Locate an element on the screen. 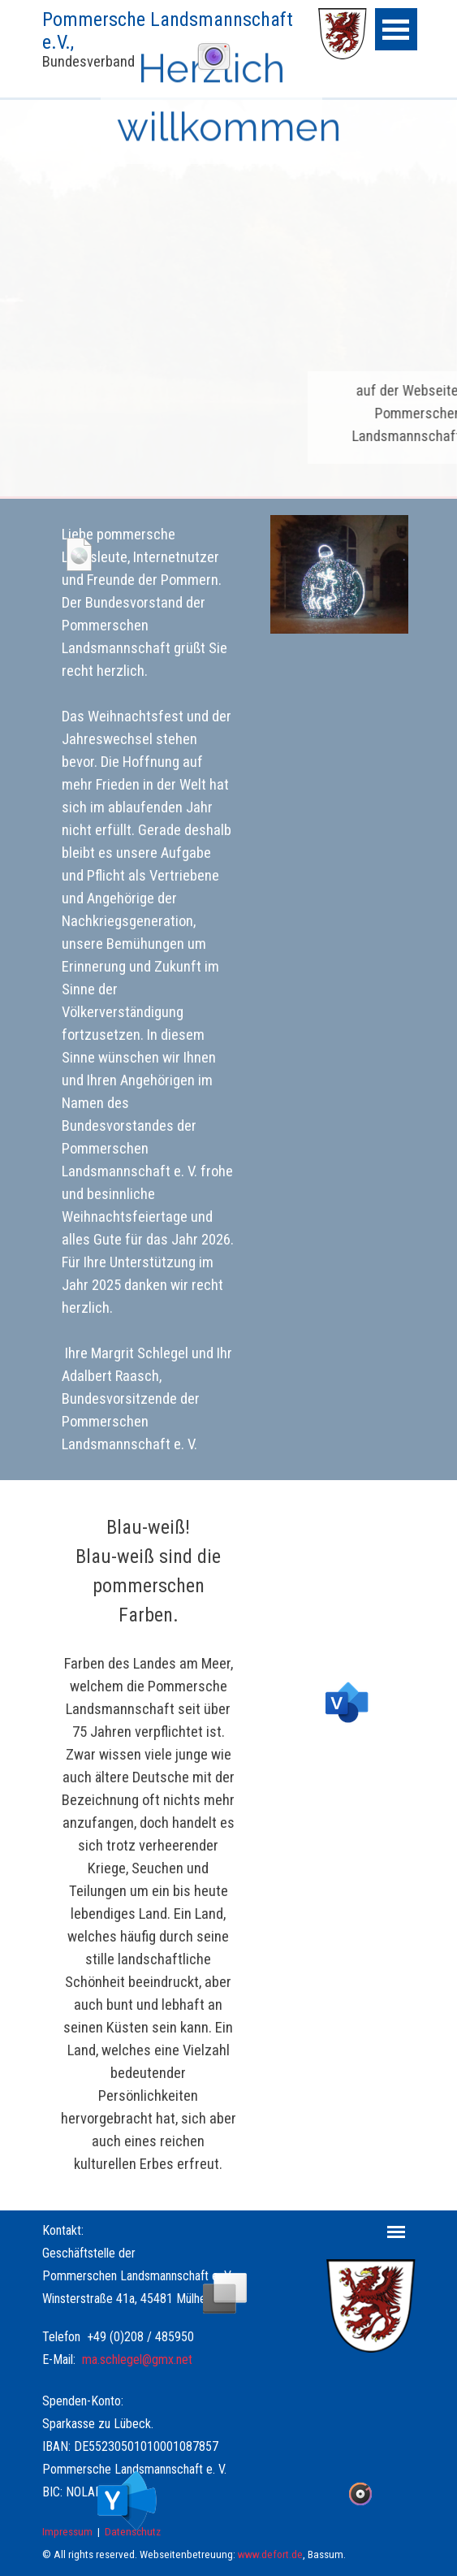  open task view to see all open windows is located at coordinates (225, 2293).